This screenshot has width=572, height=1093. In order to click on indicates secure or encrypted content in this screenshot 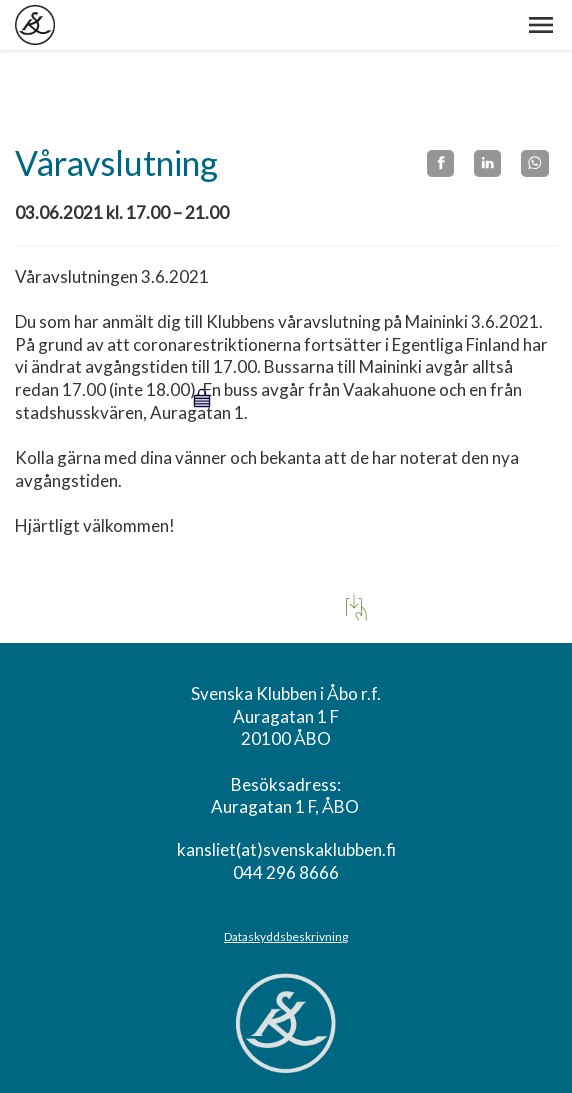, I will do `click(202, 399)`.